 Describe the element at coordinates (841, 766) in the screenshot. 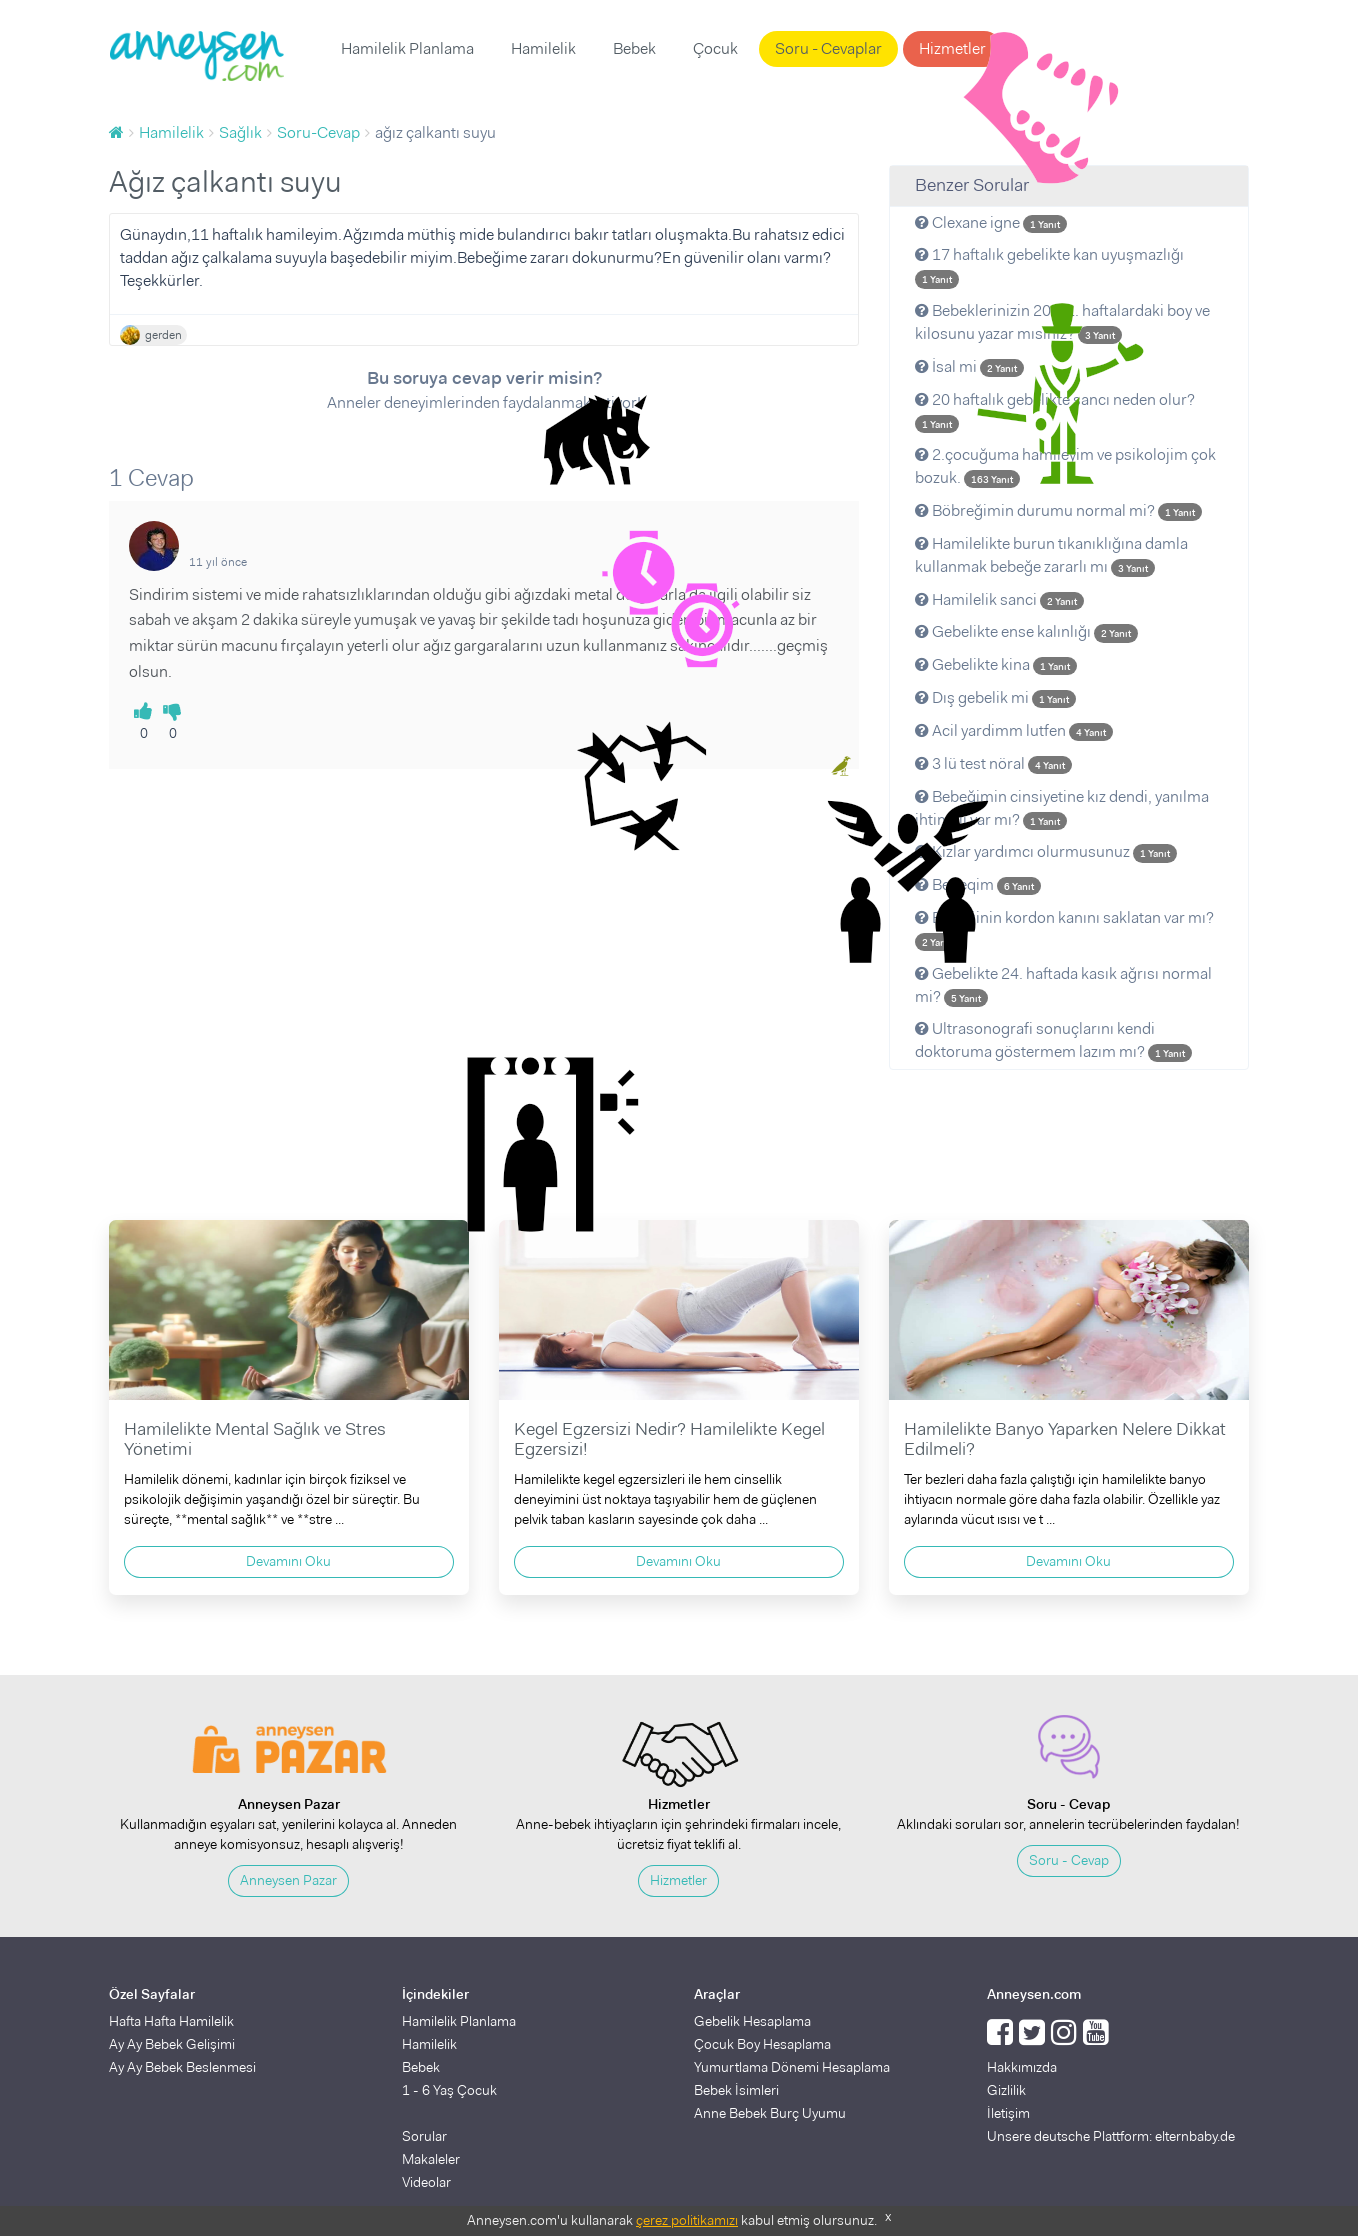

I see `egyptian-themed game element or character` at that location.